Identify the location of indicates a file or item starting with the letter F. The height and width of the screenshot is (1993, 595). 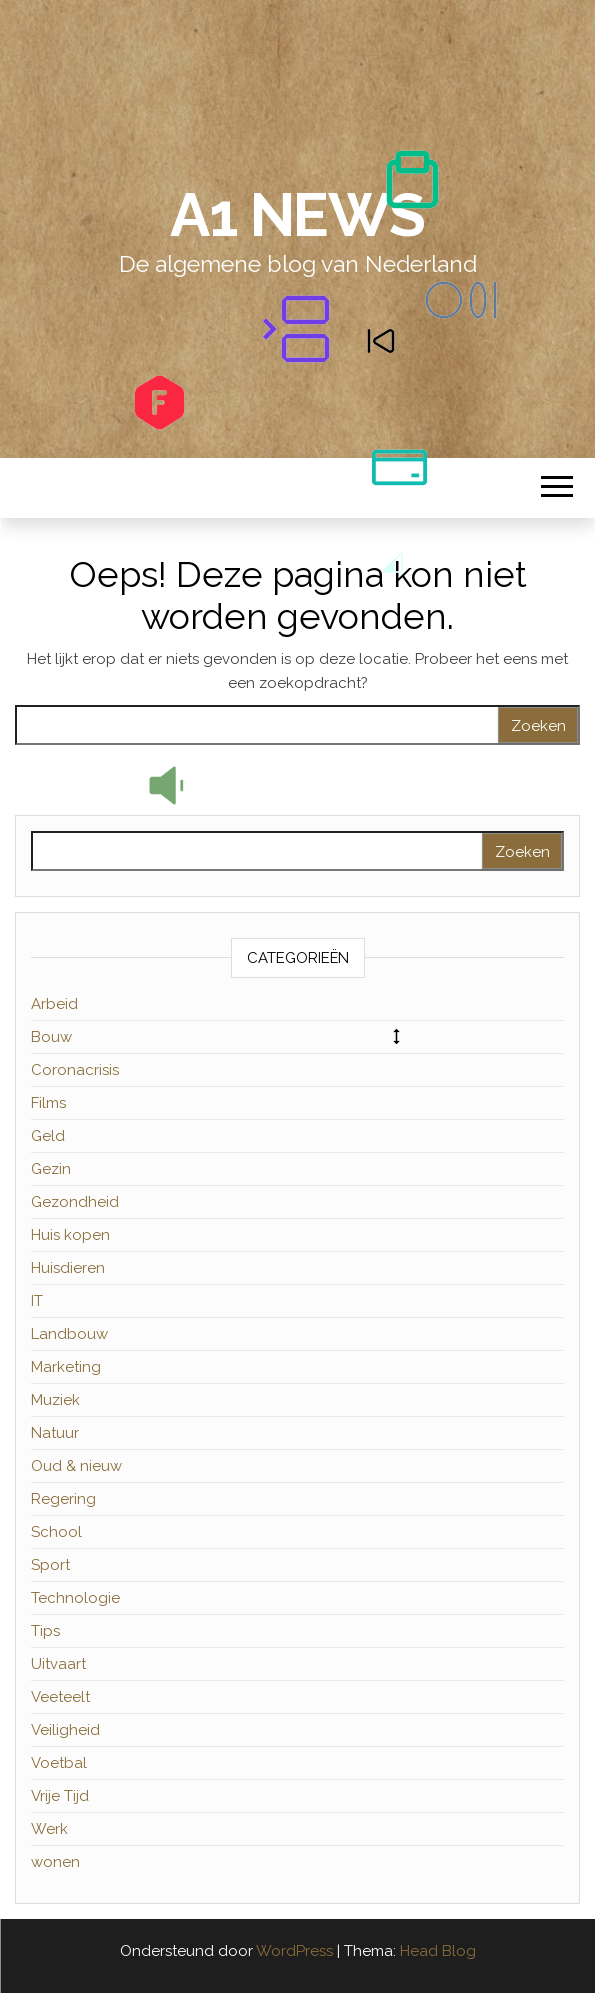
(159, 402).